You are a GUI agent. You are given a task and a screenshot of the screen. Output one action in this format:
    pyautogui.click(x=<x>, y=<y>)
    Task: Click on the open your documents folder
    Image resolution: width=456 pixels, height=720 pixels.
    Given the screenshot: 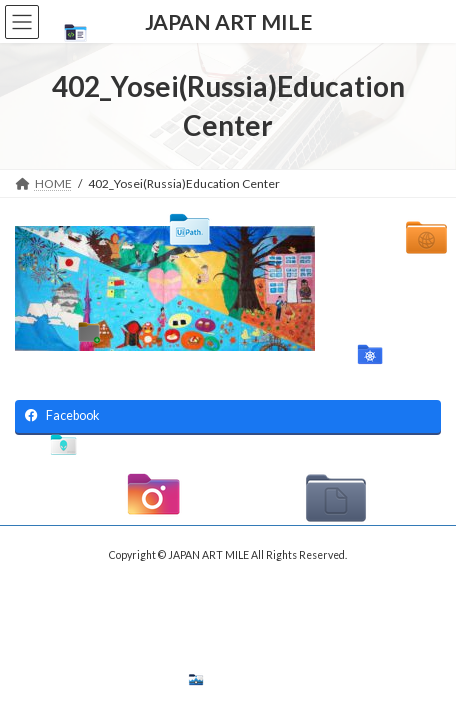 What is the action you would take?
    pyautogui.click(x=336, y=498)
    